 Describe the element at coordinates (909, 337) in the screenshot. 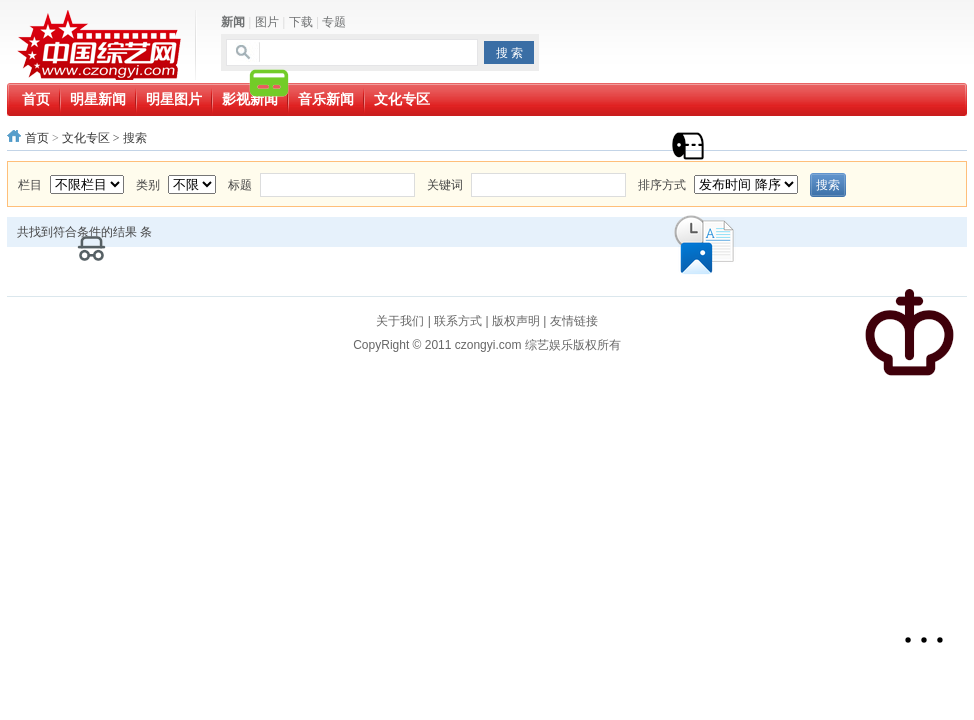

I see `indicates premium or royal status` at that location.